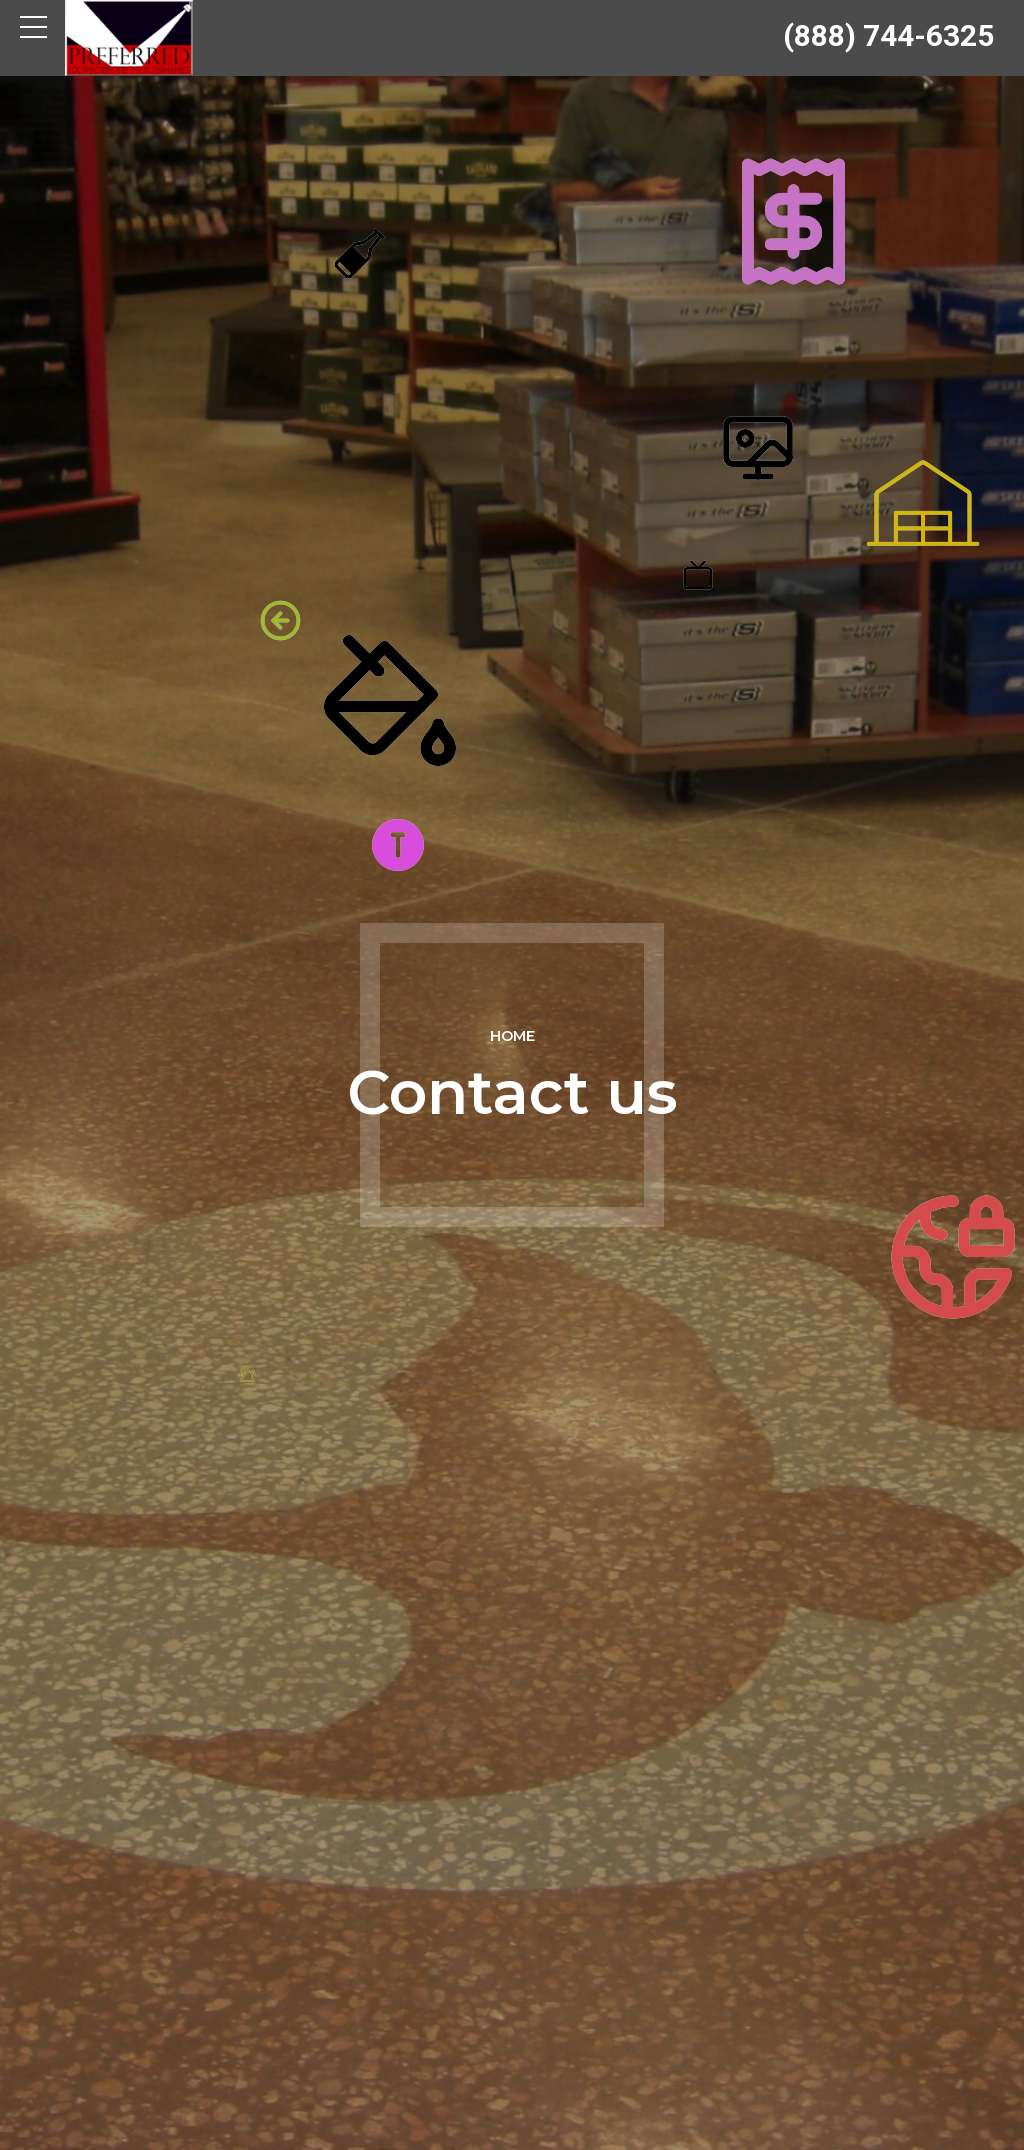 This screenshot has width=1024, height=2150. What do you see at coordinates (953, 1257) in the screenshot?
I see `access global security or privacy settings` at bounding box center [953, 1257].